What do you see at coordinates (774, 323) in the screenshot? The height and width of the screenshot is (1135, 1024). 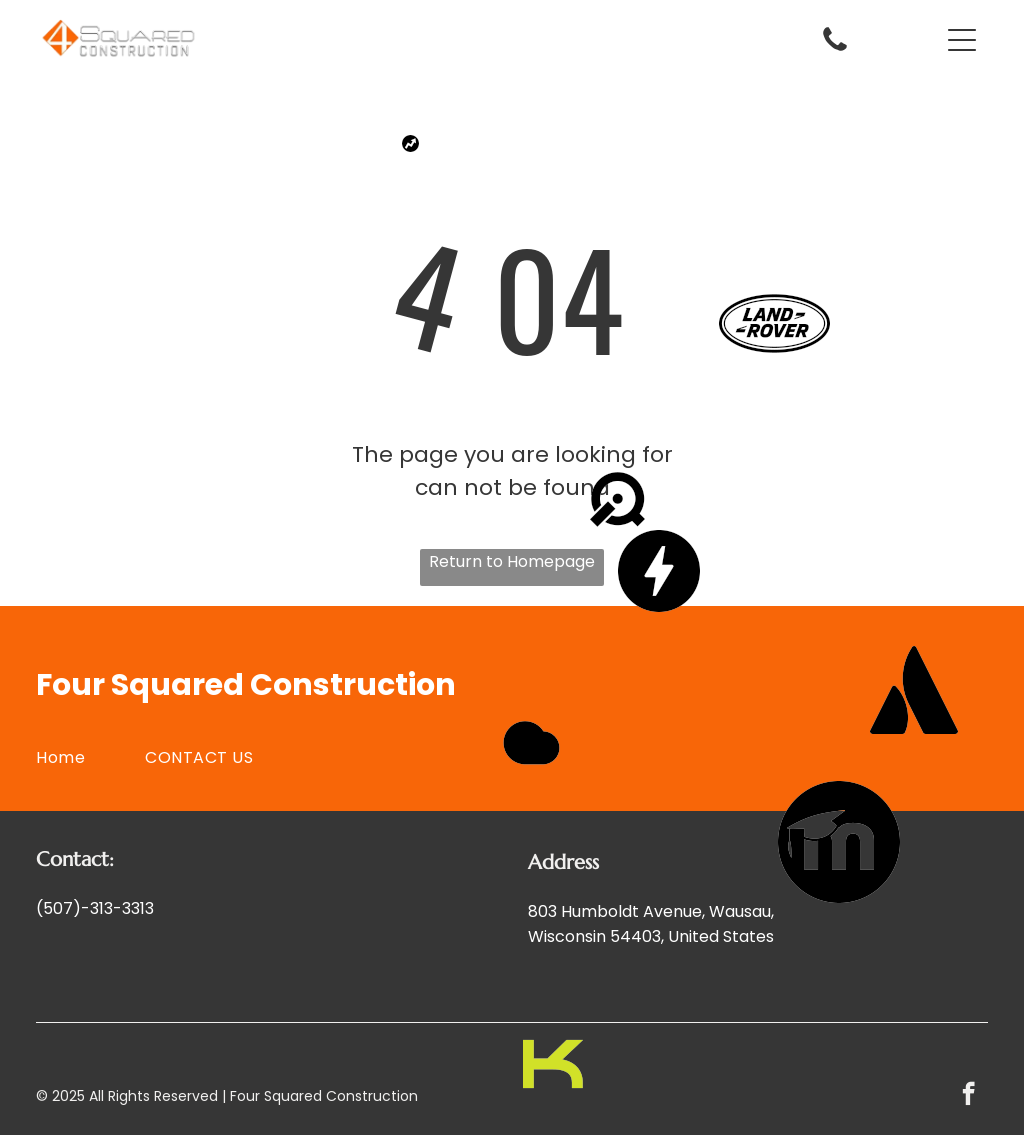 I see `land rover brand logo` at bounding box center [774, 323].